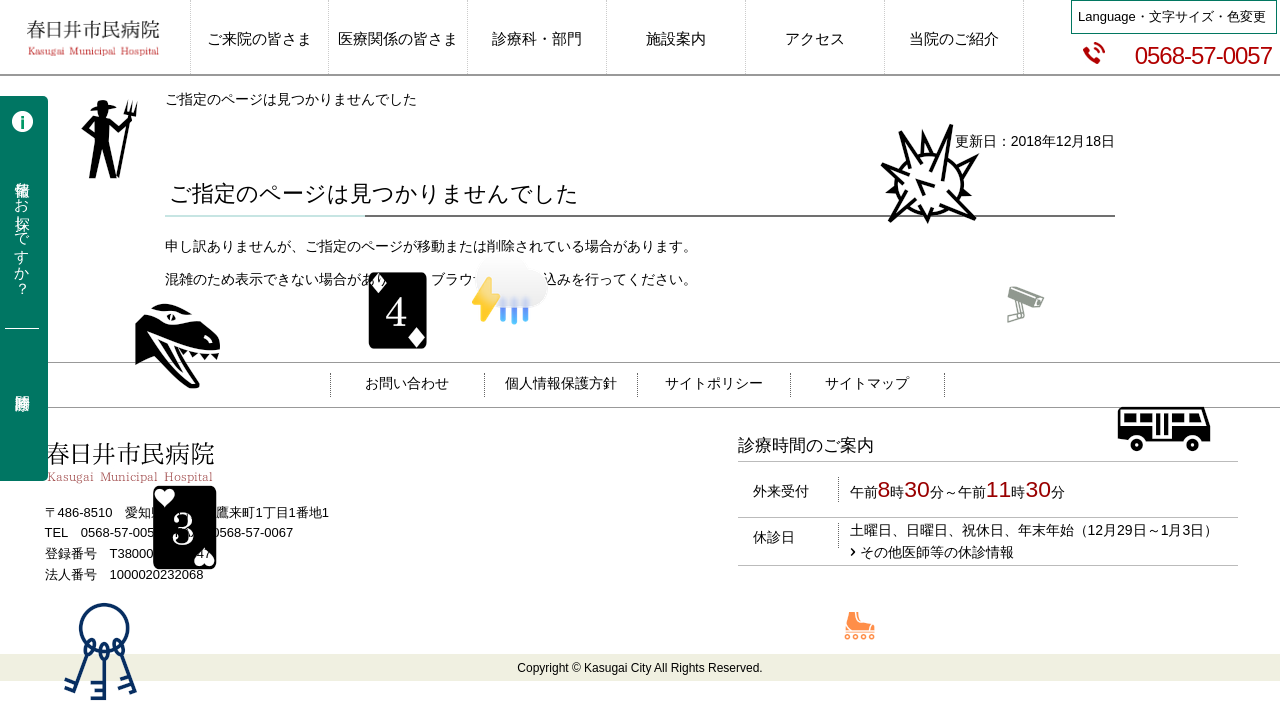  What do you see at coordinates (930, 174) in the screenshot?
I see `sea urchin creature in a game inventory` at bounding box center [930, 174].